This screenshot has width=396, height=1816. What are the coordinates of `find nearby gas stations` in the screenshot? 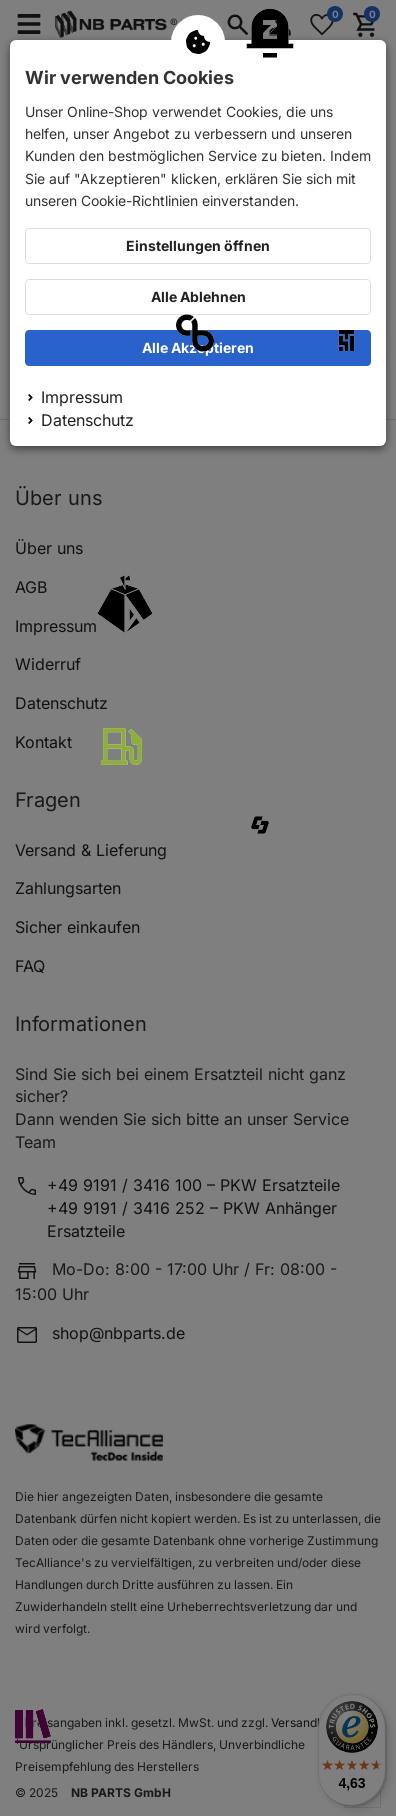 It's located at (121, 746).